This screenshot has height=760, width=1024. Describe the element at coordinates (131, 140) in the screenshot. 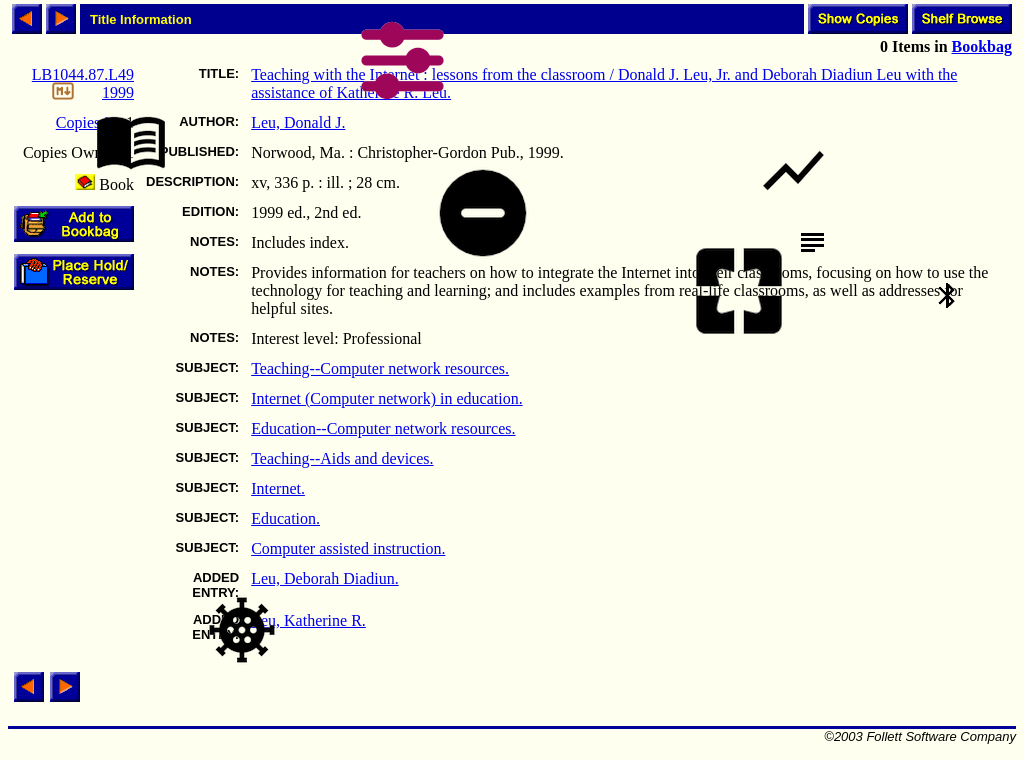

I see `open menu or documentation` at that location.